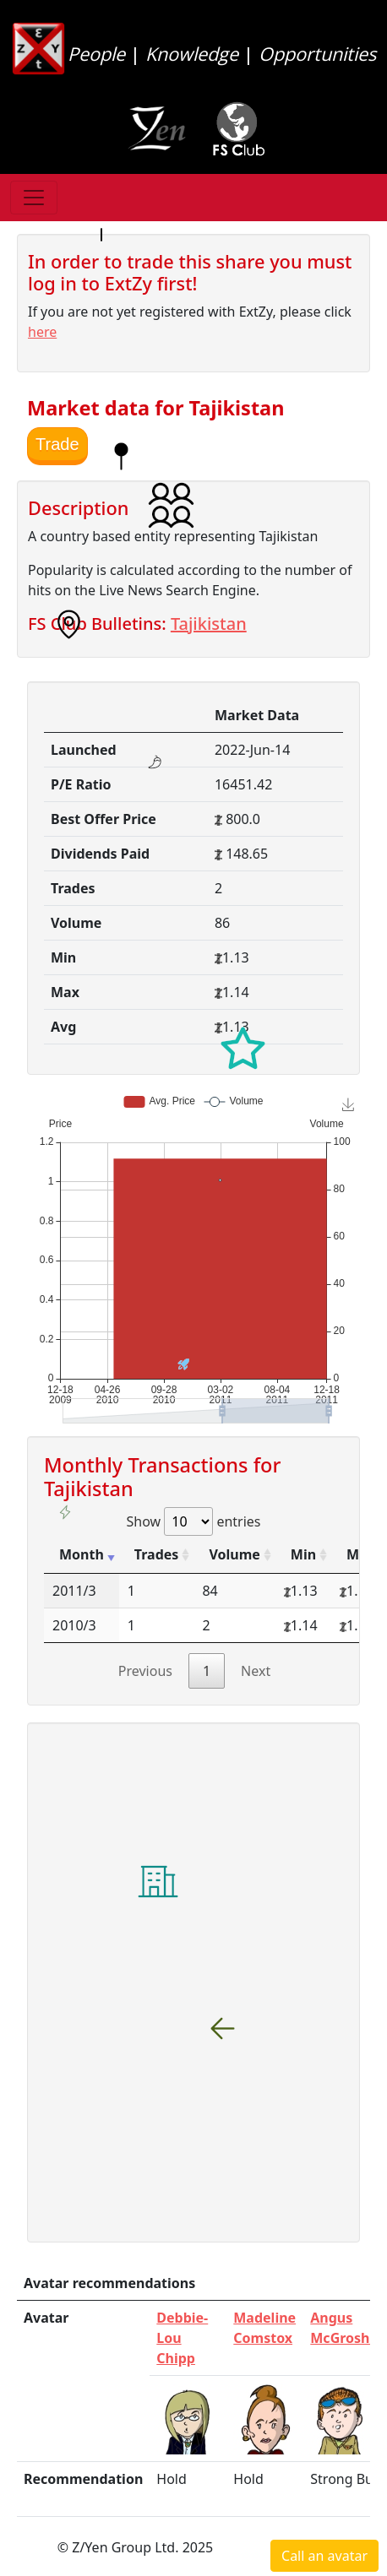 The width and height of the screenshot is (387, 2576). What do you see at coordinates (101, 235) in the screenshot?
I see `vertical divider or separator between UI elements` at bounding box center [101, 235].